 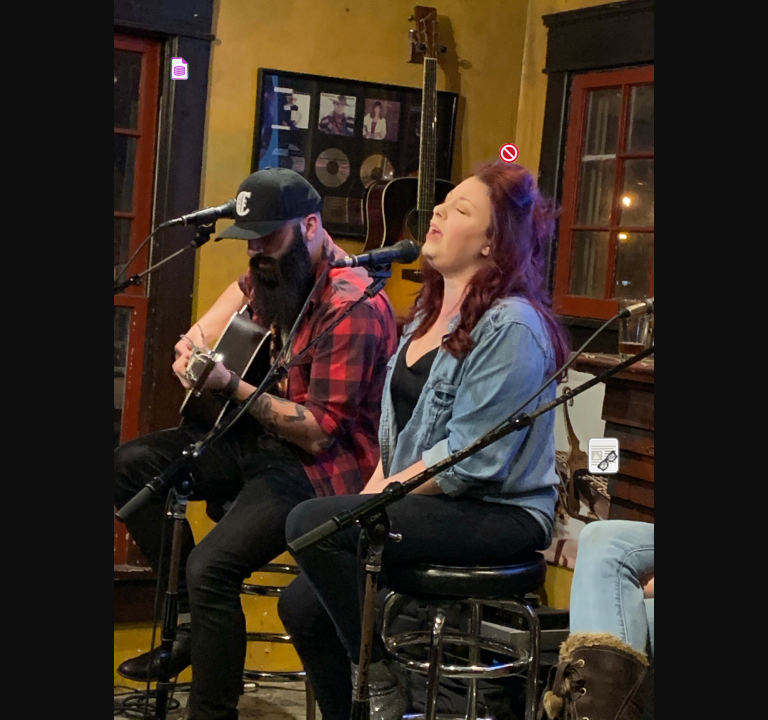 What do you see at coordinates (179, 68) in the screenshot?
I see `open a database template file` at bounding box center [179, 68].